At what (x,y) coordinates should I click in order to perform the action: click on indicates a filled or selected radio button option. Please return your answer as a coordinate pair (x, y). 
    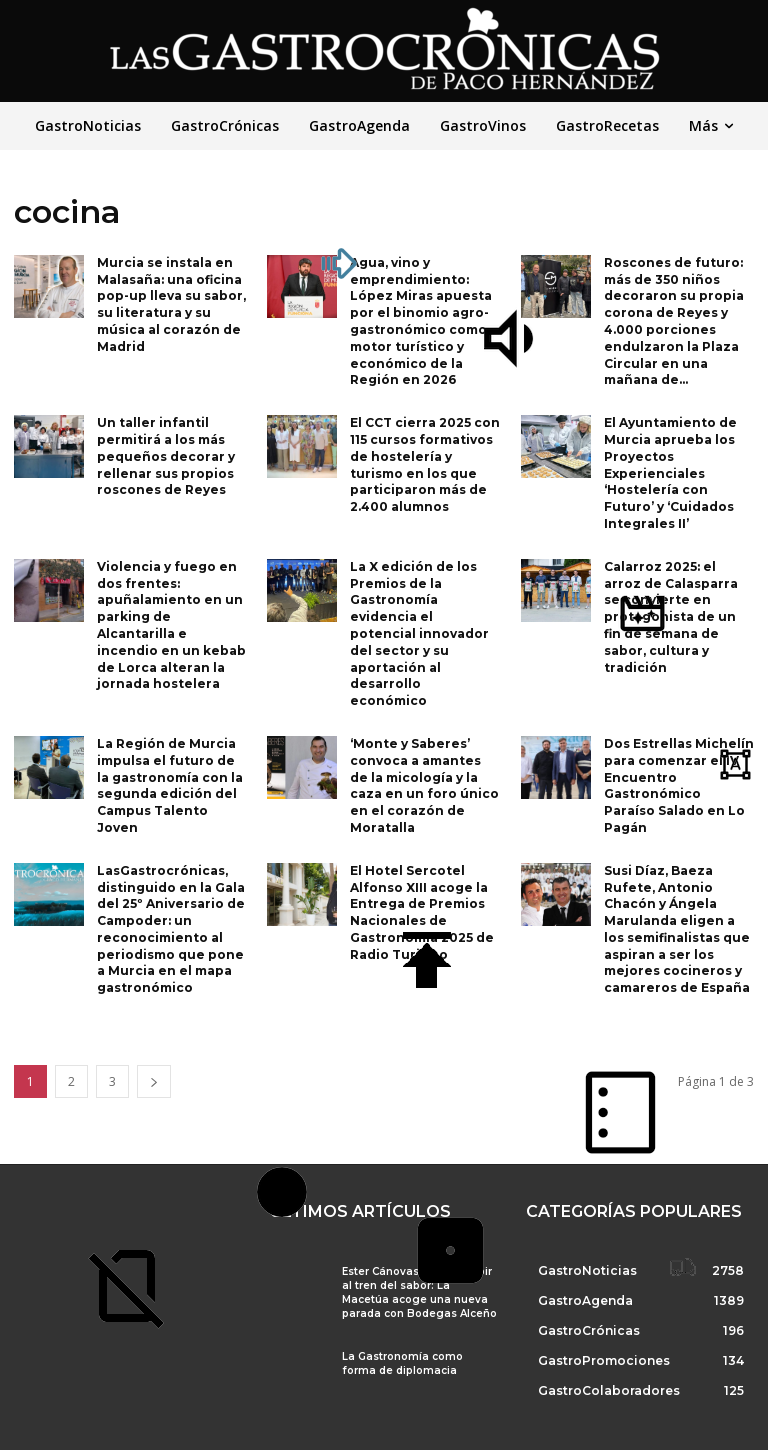
    Looking at the image, I should click on (282, 1192).